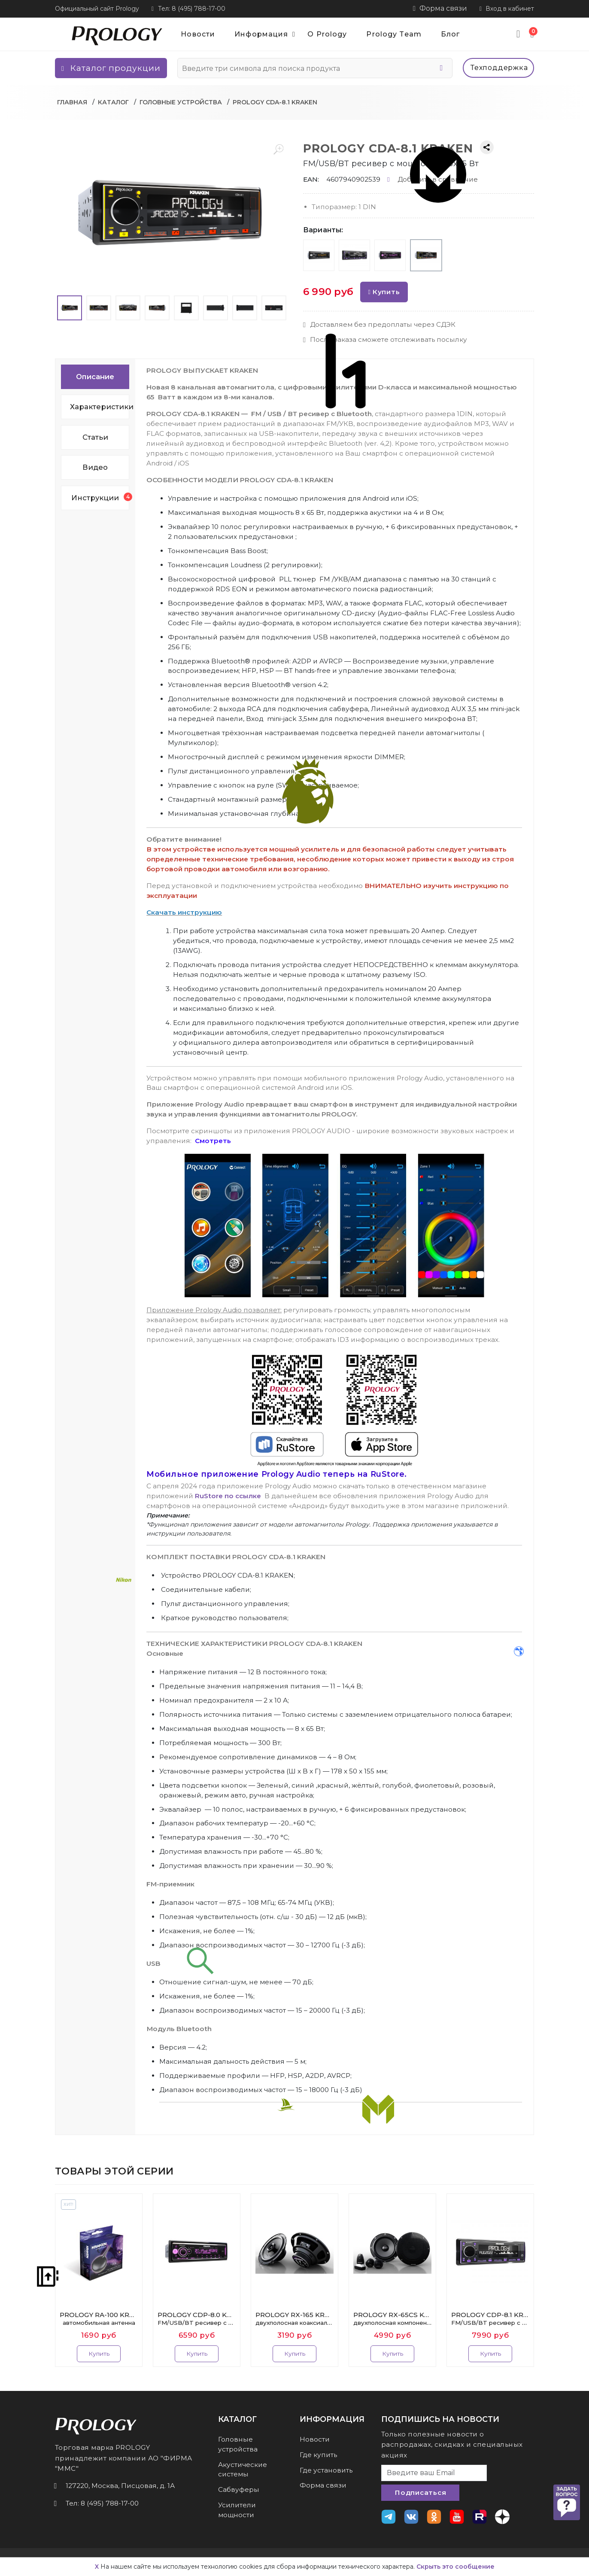  What do you see at coordinates (200, 1961) in the screenshot?
I see `sistrix SEO tool logo` at bounding box center [200, 1961].